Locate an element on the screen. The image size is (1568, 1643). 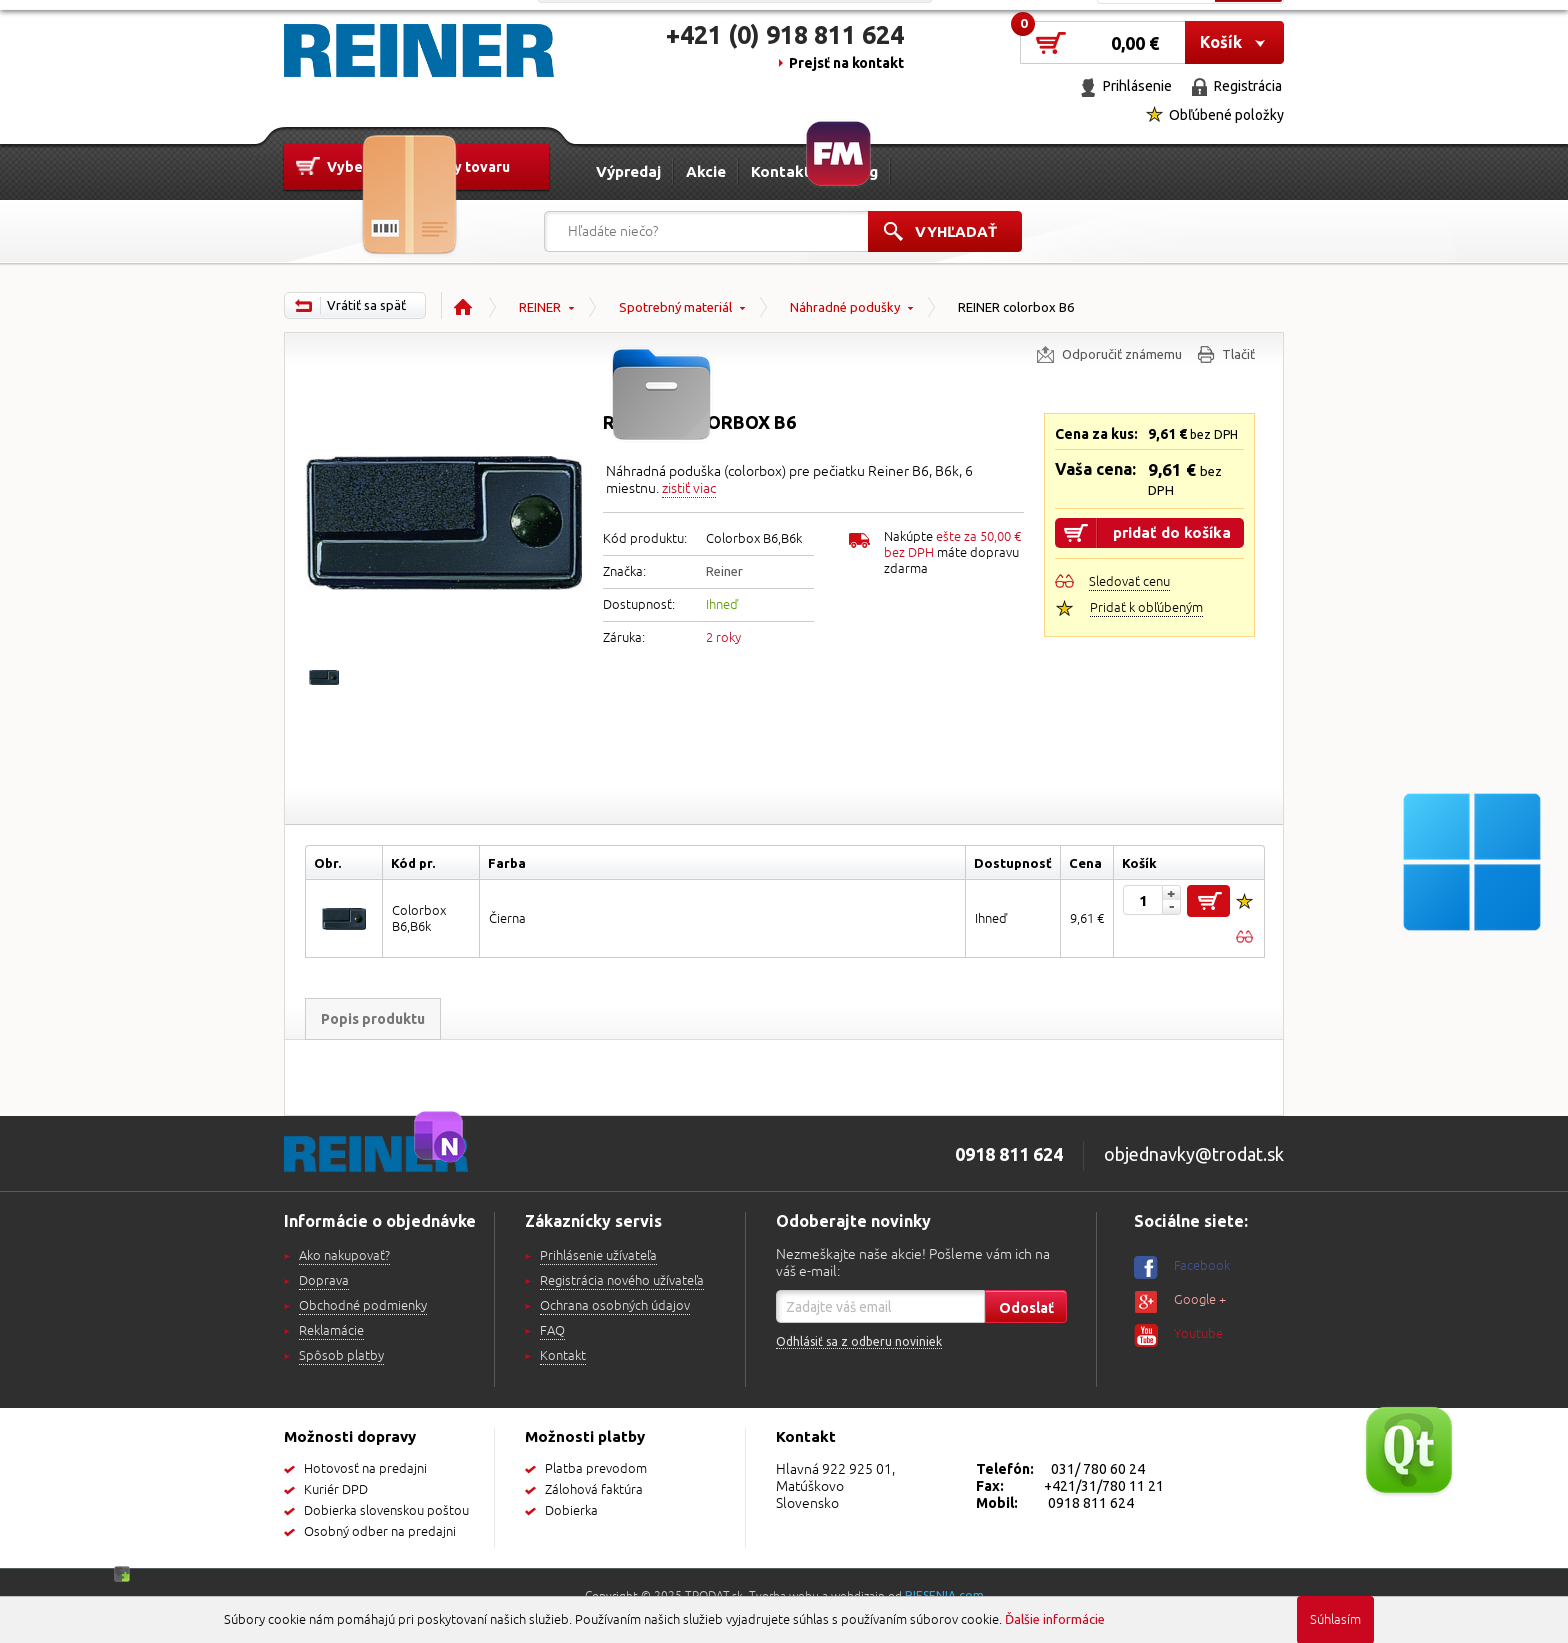
open football manager app is located at coordinates (838, 153).